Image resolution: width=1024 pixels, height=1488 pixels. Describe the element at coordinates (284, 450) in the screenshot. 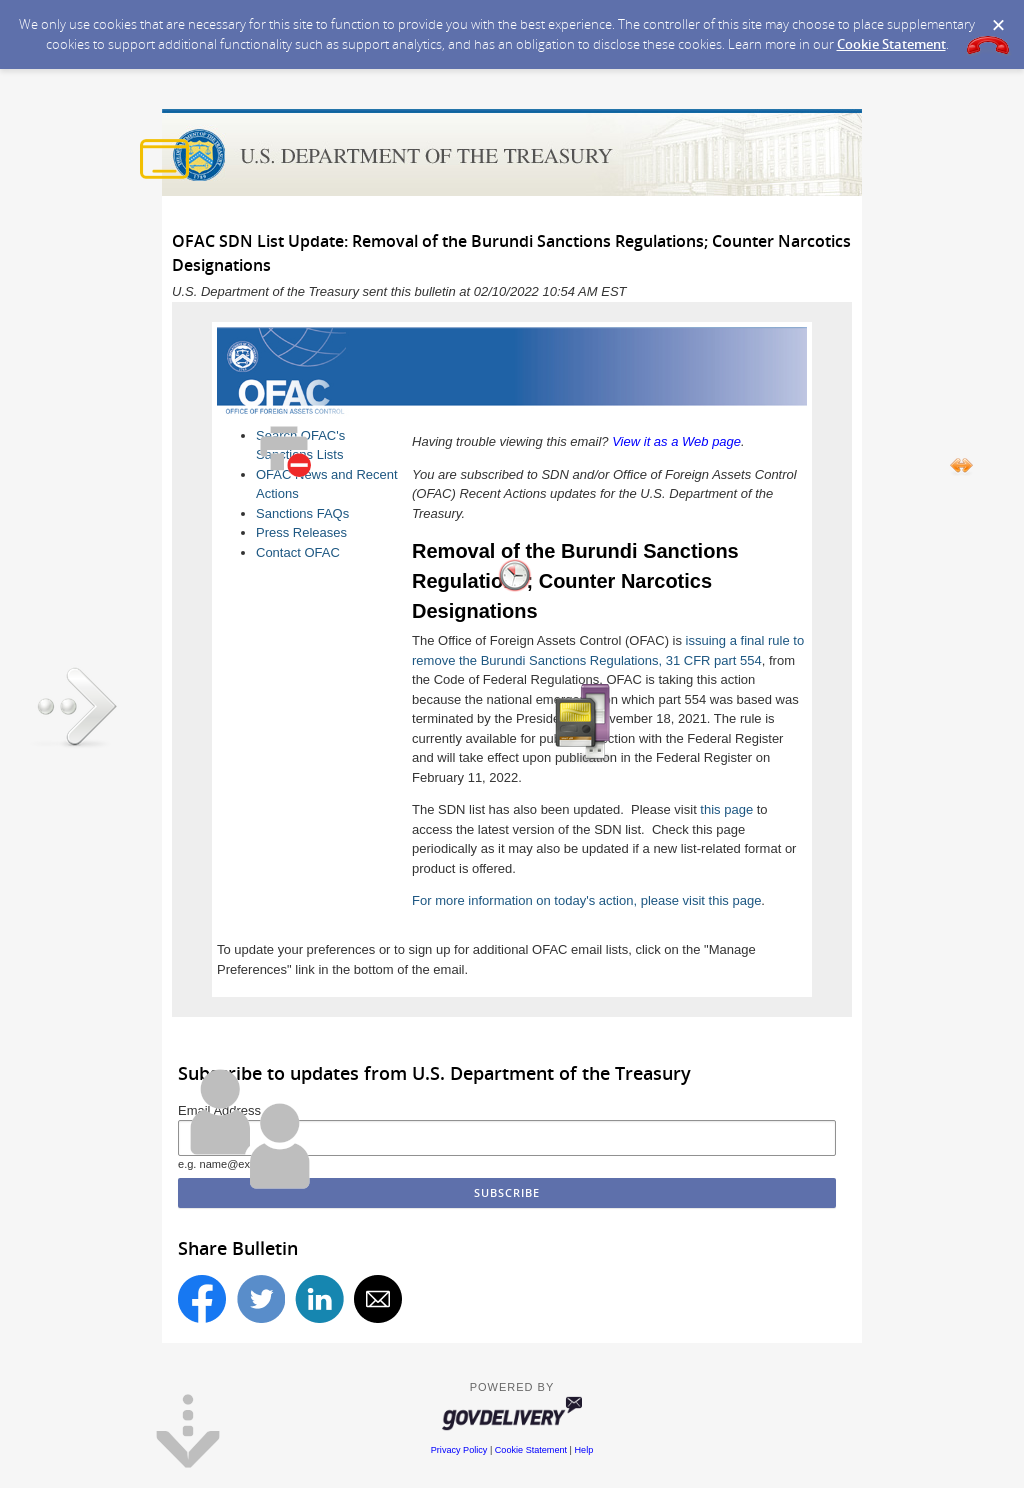

I see `indicates a printer error or malfunction` at that location.